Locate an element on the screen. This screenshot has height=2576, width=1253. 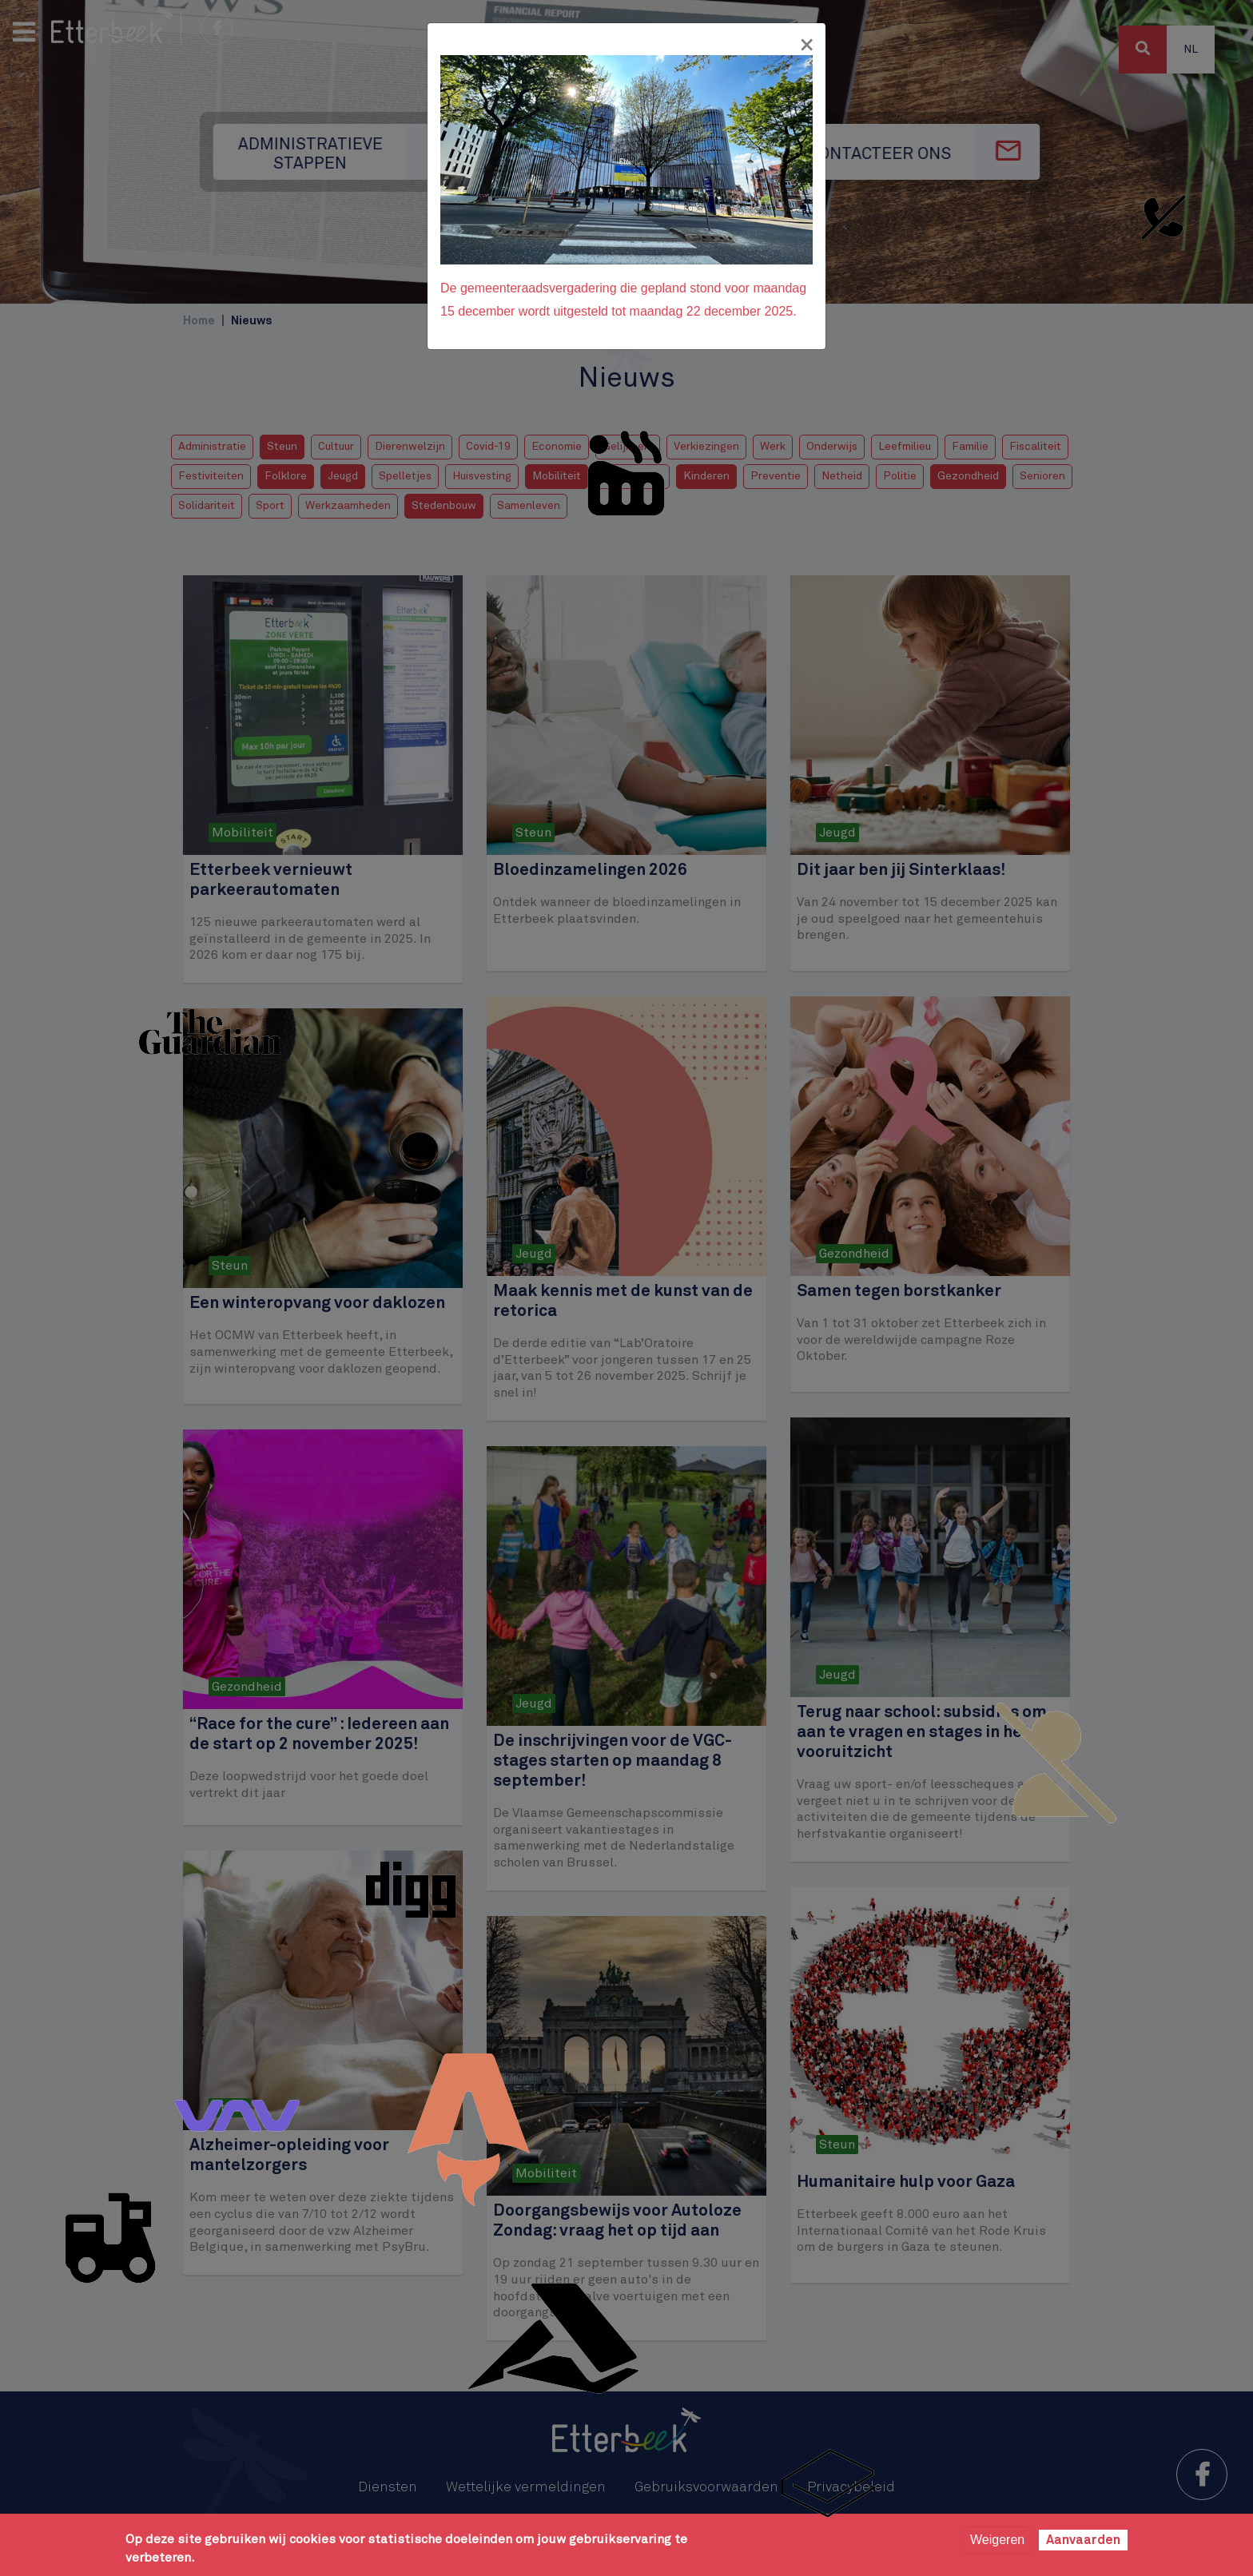
astro web framework logo is located at coordinates (468, 2129).